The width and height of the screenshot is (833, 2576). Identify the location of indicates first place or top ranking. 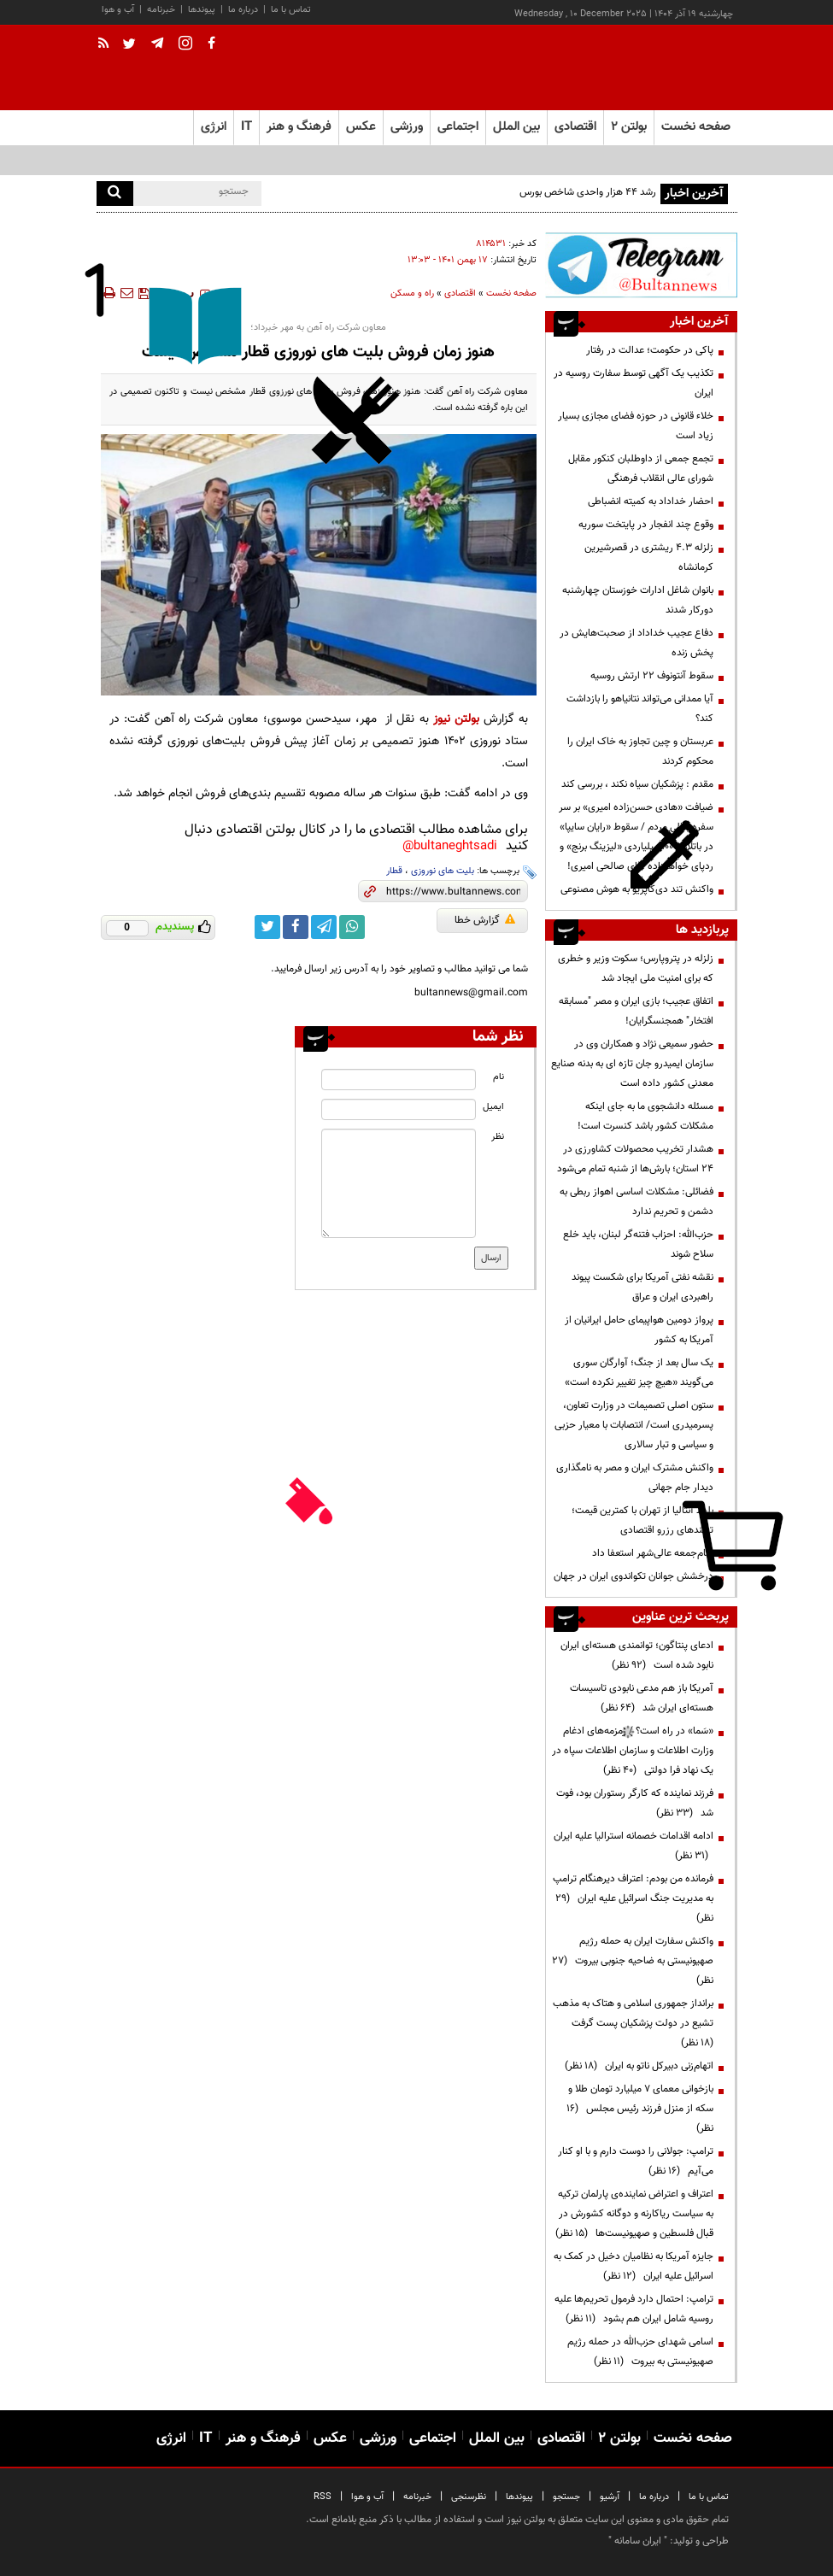
(97, 290).